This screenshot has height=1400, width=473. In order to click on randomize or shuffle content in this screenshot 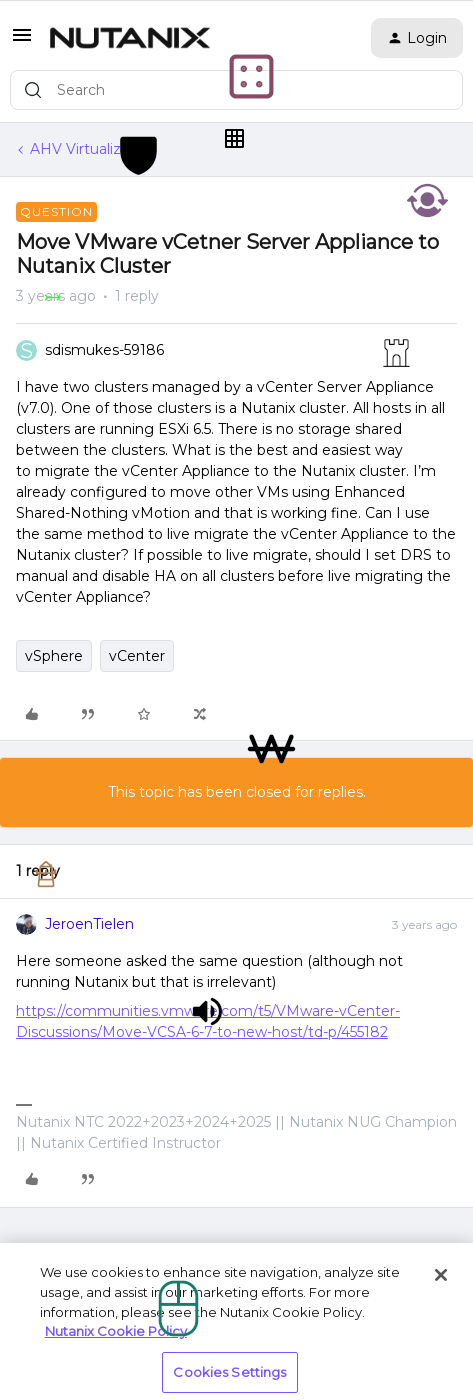, I will do `click(251, 76)`.